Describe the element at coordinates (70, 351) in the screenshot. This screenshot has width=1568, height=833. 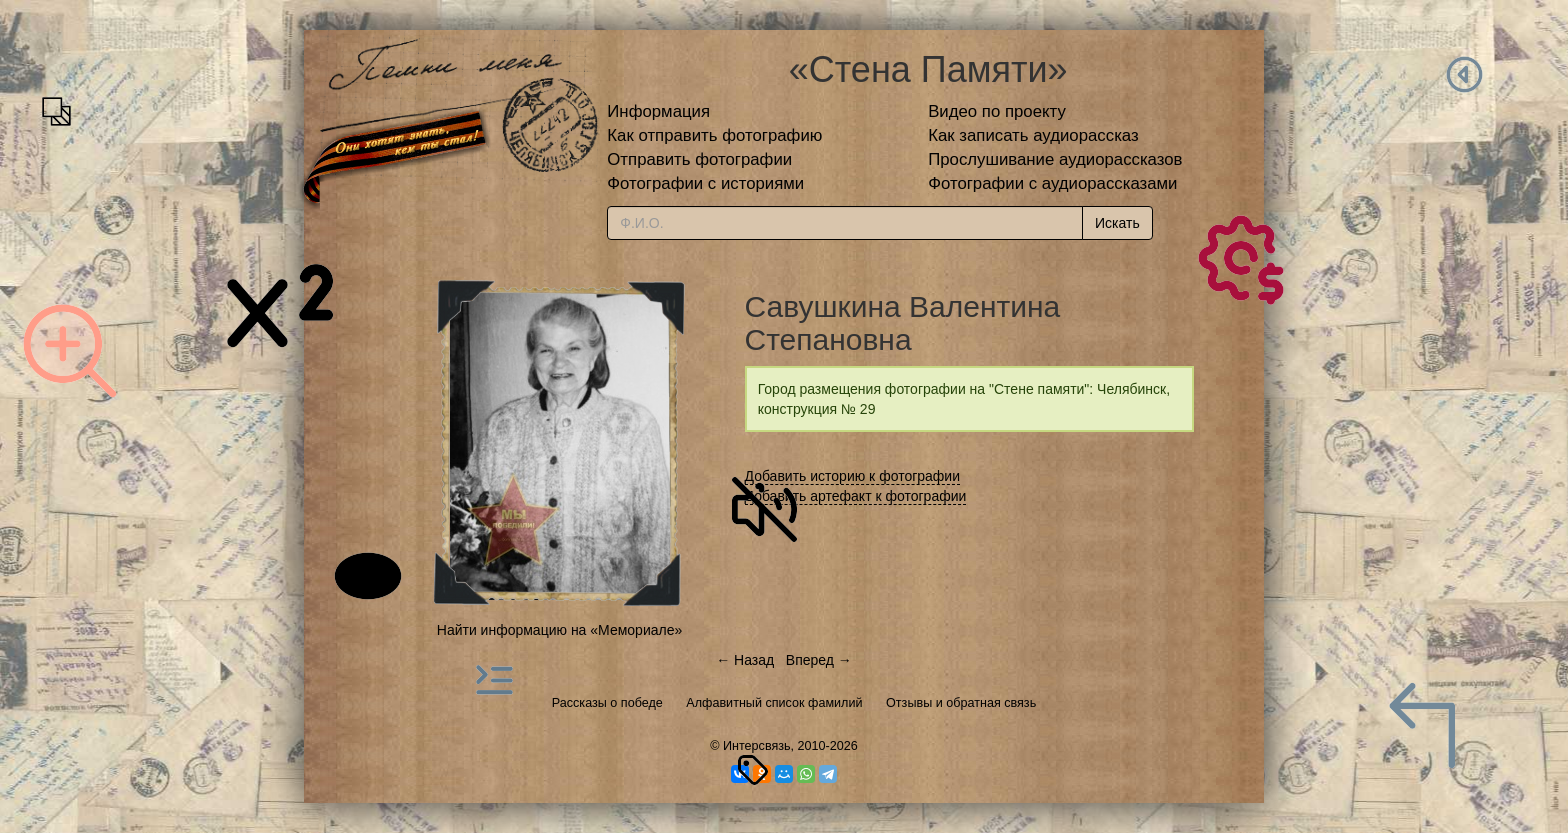
I see `zoom in on content` at that location.